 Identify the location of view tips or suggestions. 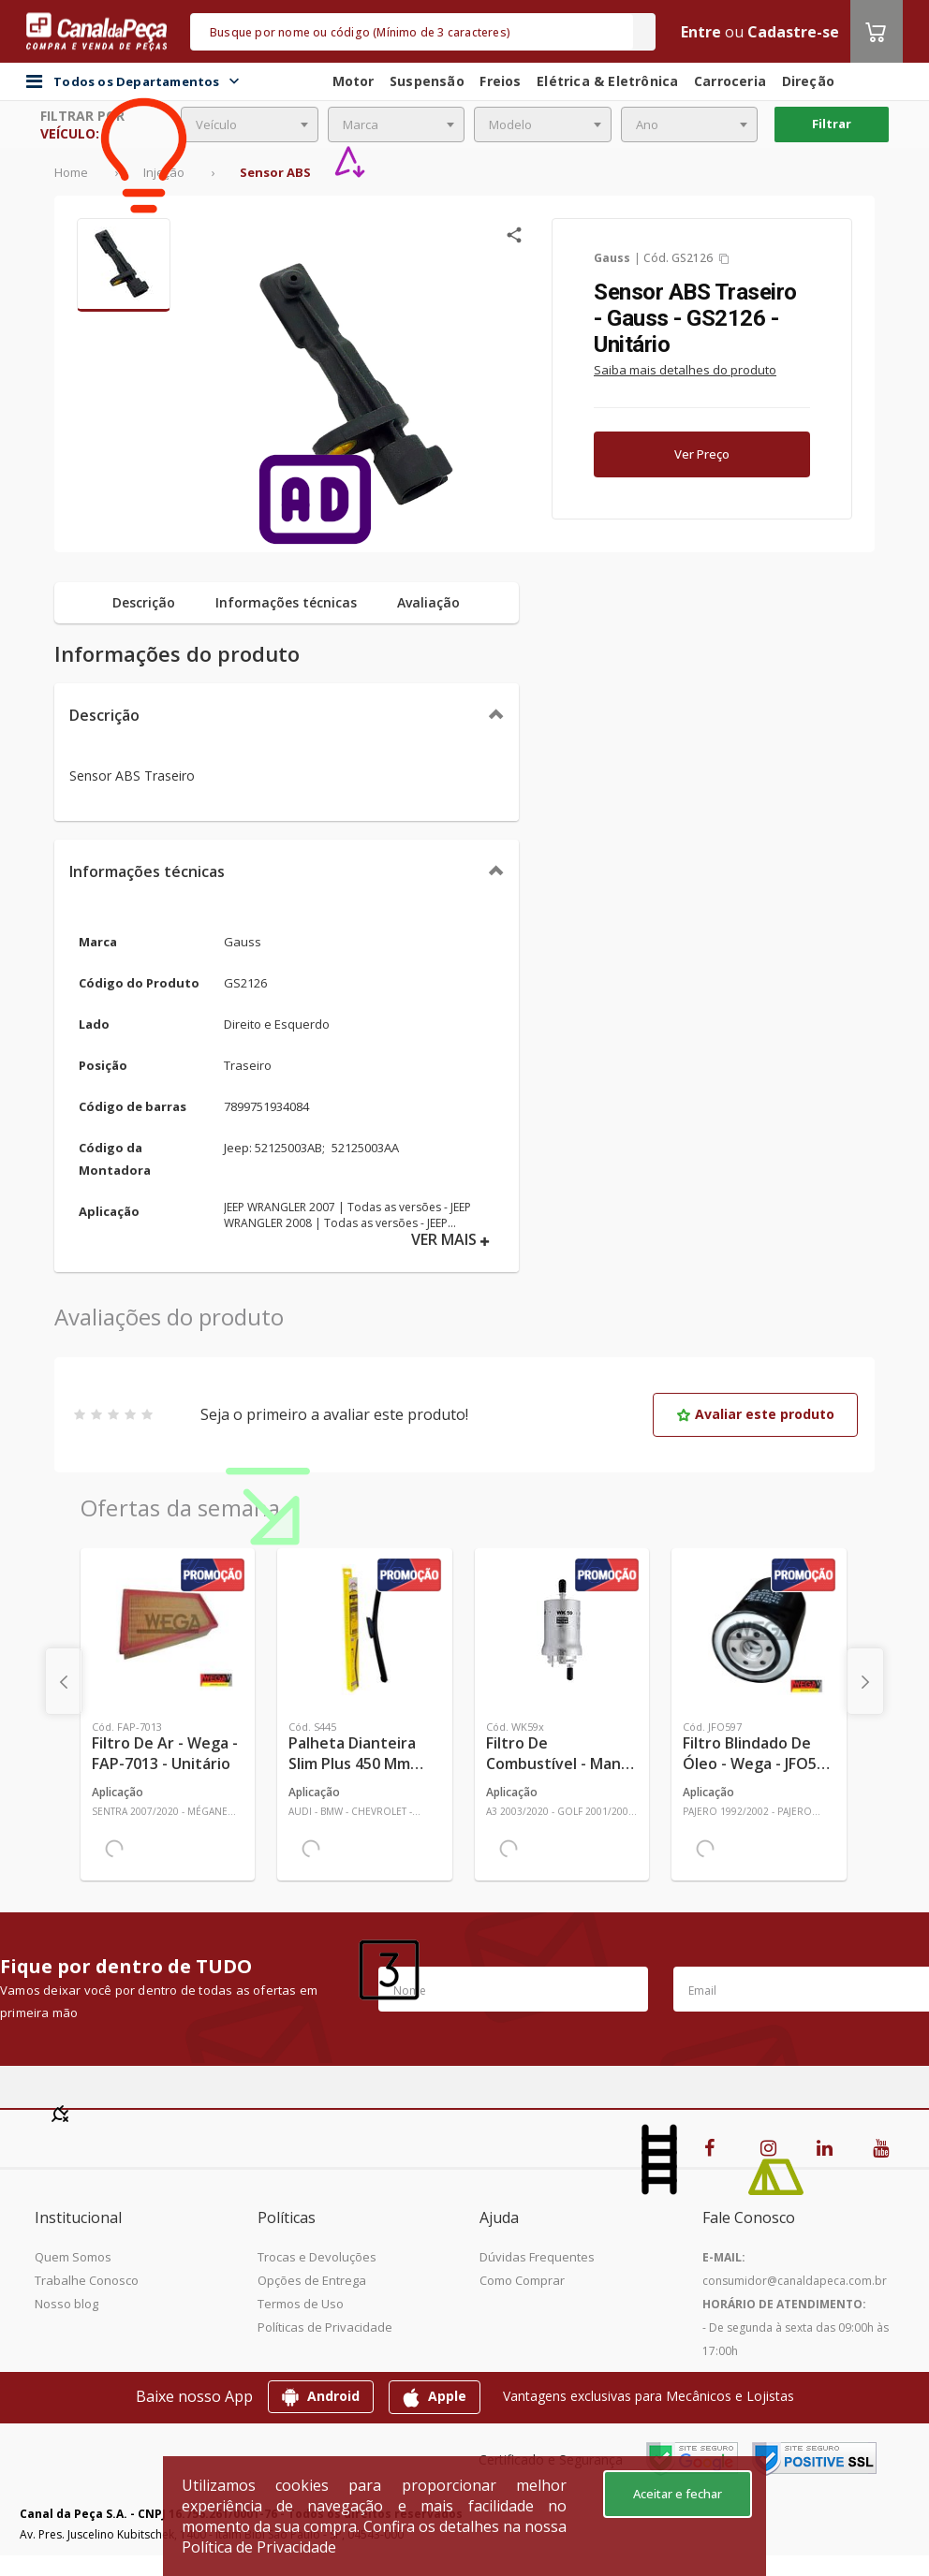
(143, 156).